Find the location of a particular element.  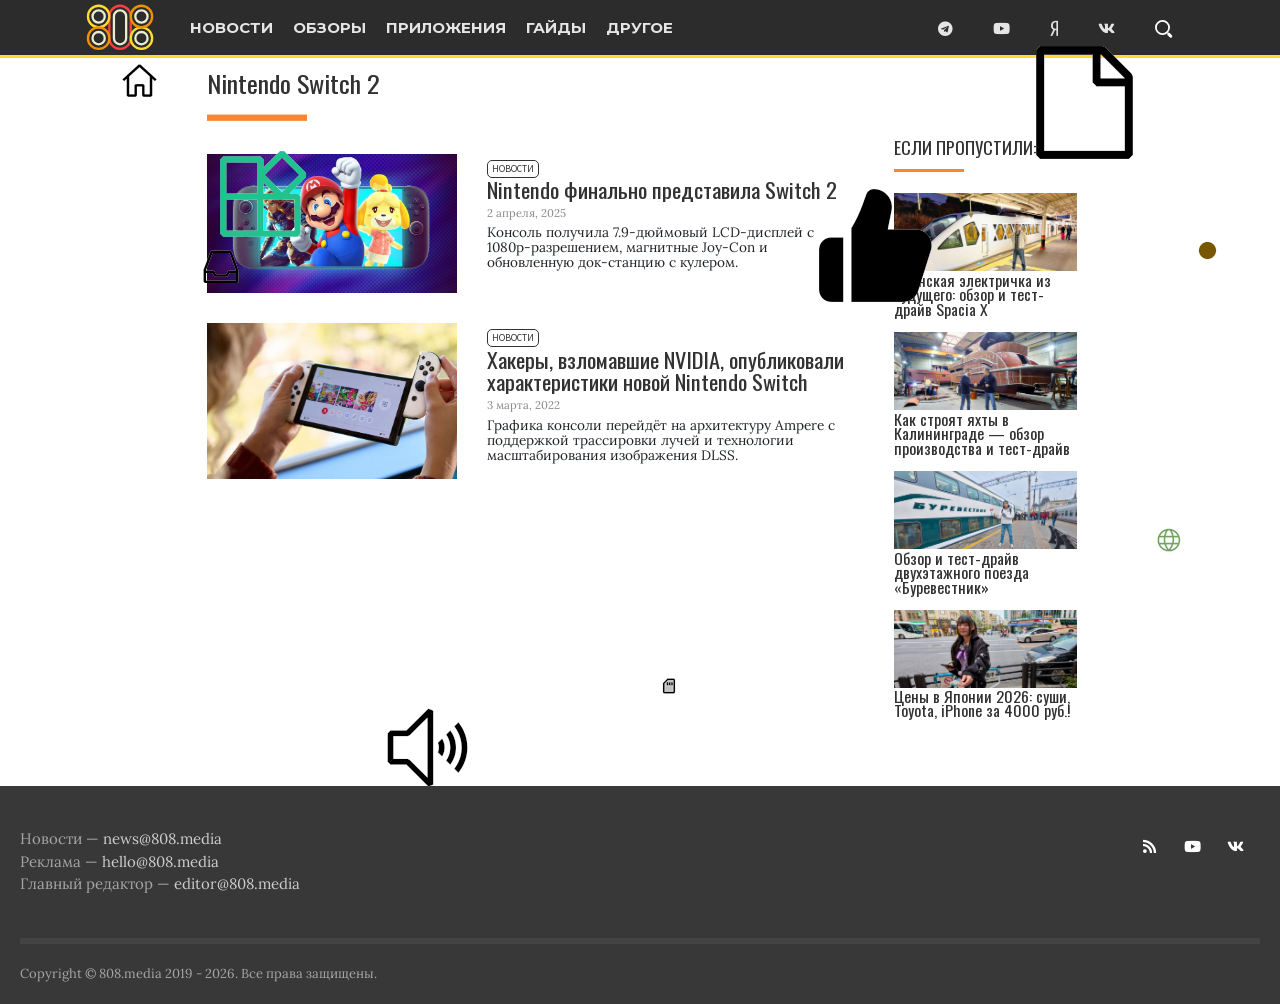

browse and install extensions is located at coordinates (263, 193).